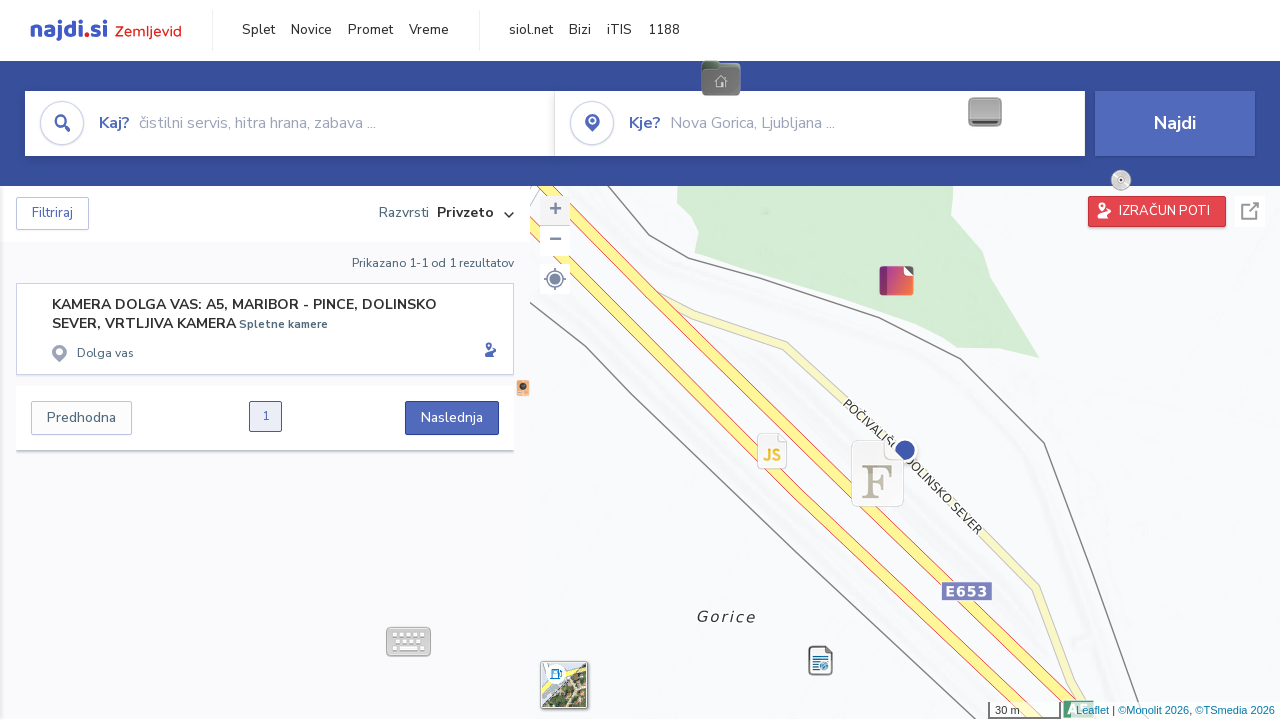  I want to click on open an opendocument web page file, so click(820, 660).